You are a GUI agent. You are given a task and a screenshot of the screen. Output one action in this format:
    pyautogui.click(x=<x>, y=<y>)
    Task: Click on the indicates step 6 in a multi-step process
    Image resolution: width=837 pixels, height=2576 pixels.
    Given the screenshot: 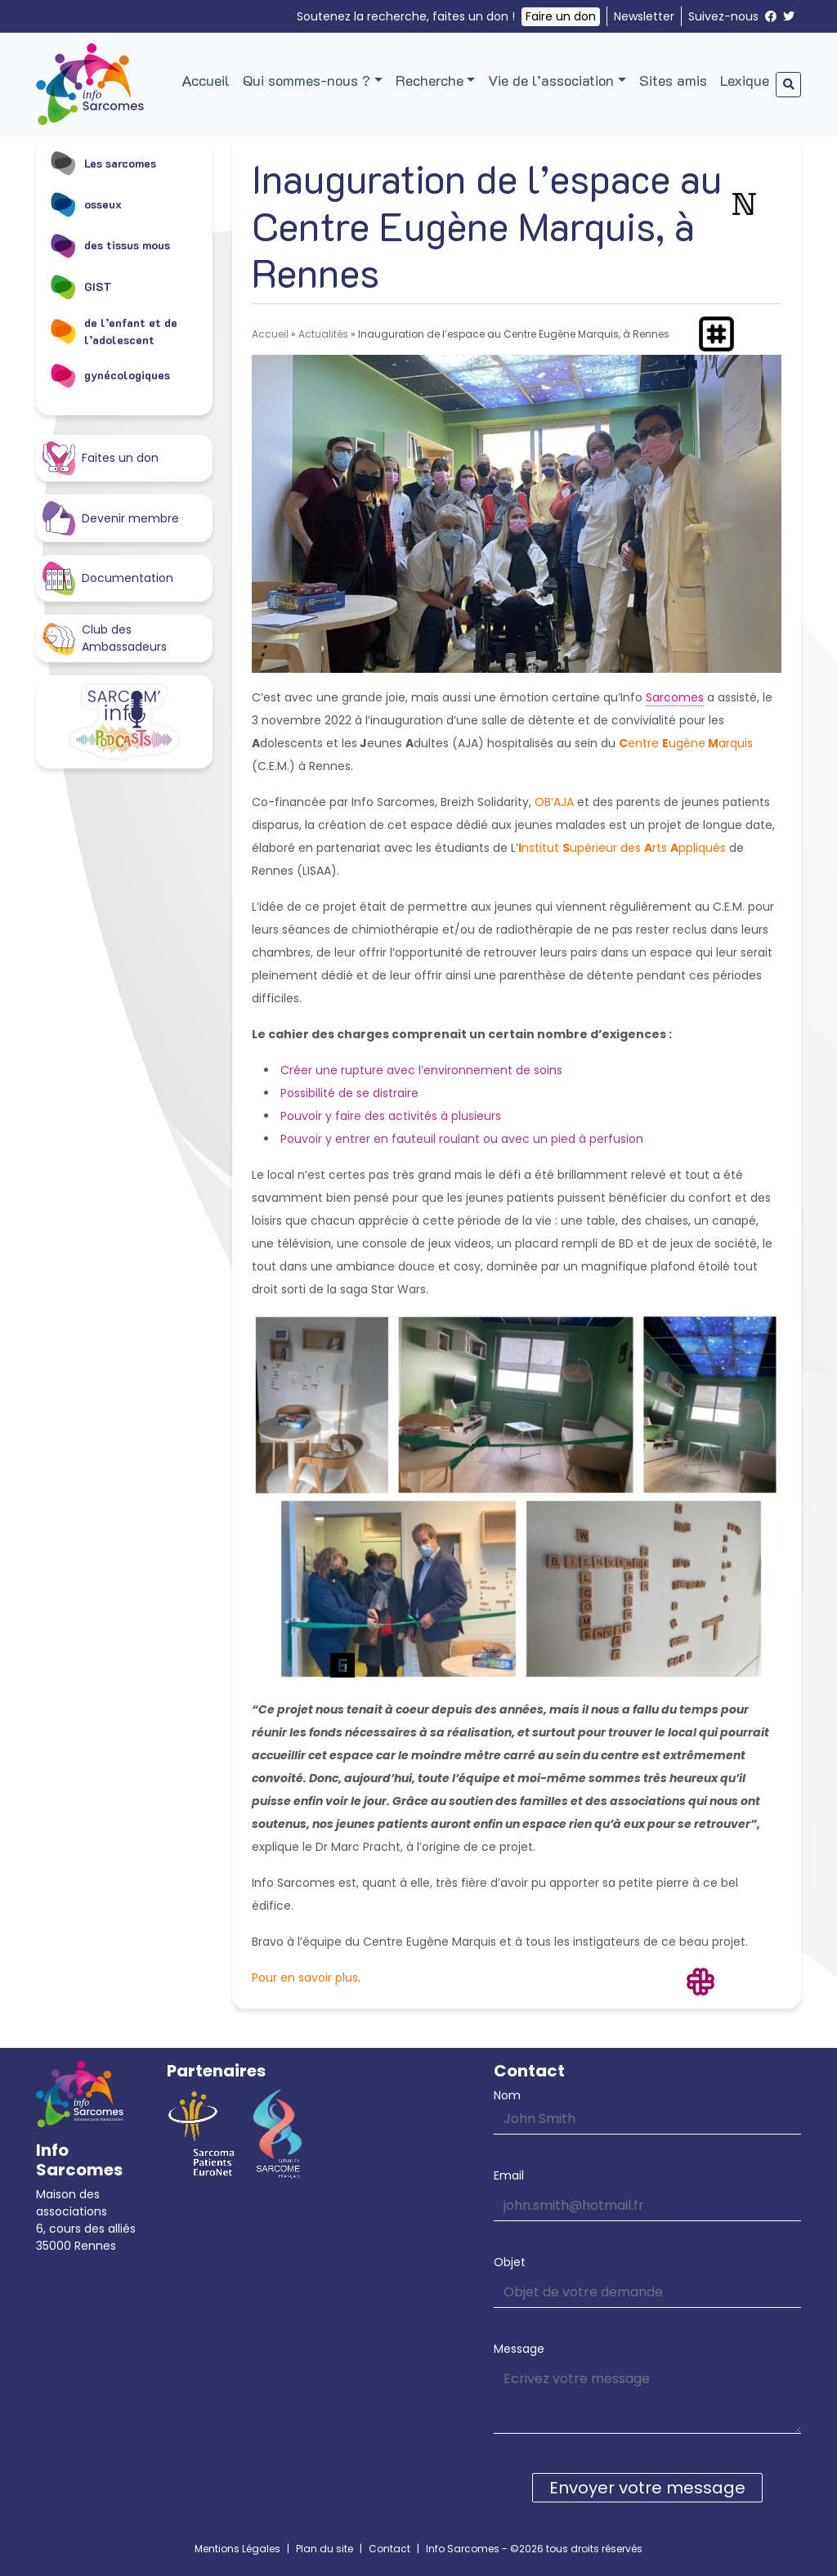 What is the action you would take?
    pyautogui.click(x=342, y=1665)
    